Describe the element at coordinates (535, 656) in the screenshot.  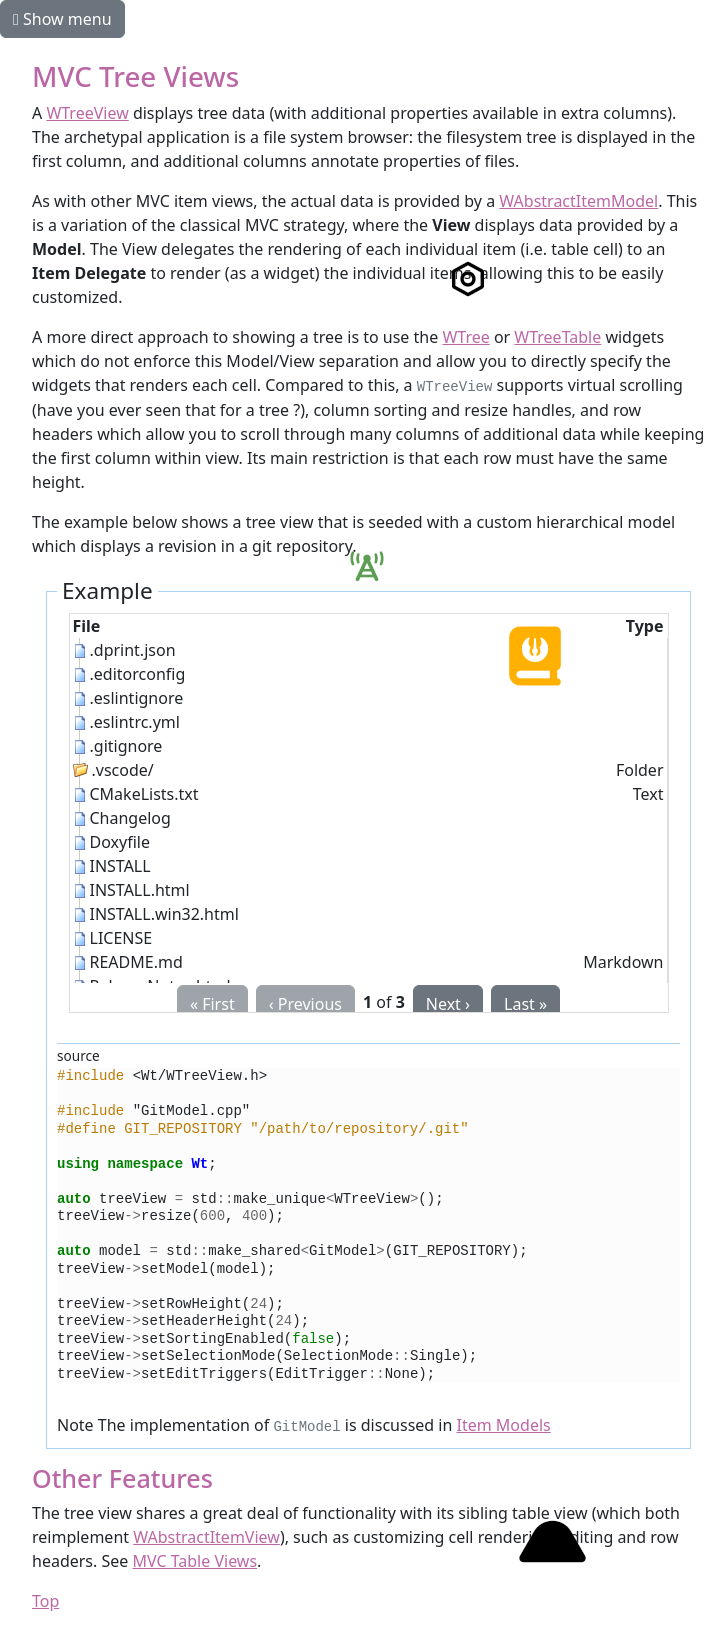
I see `access the journal of the whills or star wars lore reference` at that location.